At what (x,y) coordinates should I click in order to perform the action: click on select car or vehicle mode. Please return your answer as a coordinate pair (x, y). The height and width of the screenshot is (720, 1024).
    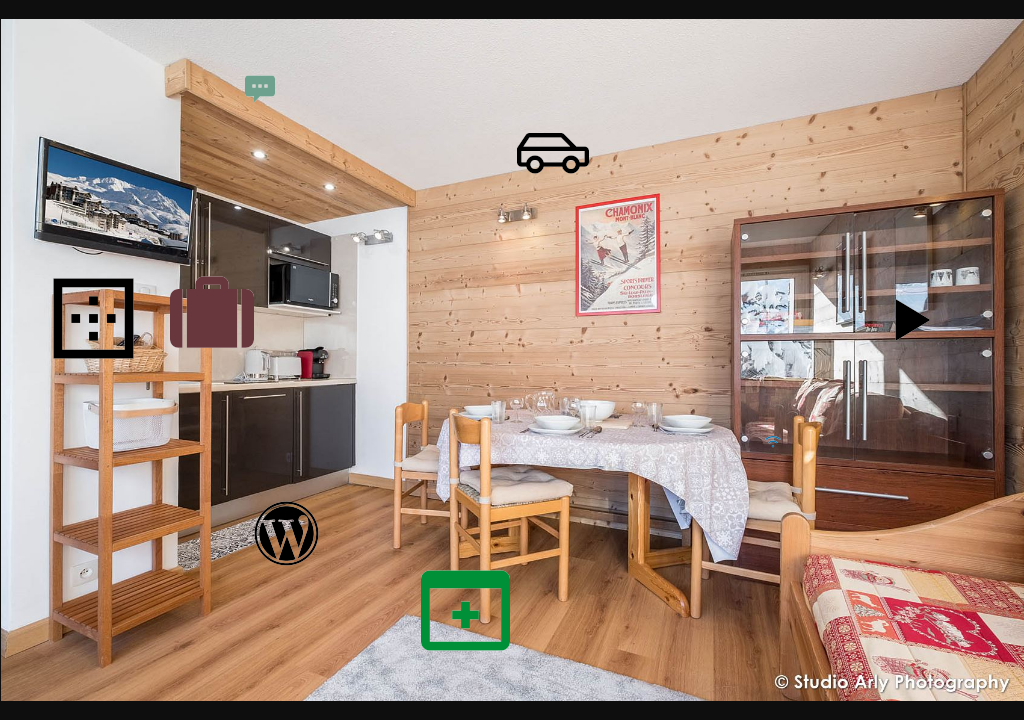
    Looking at the image, I should click on (553, 151).